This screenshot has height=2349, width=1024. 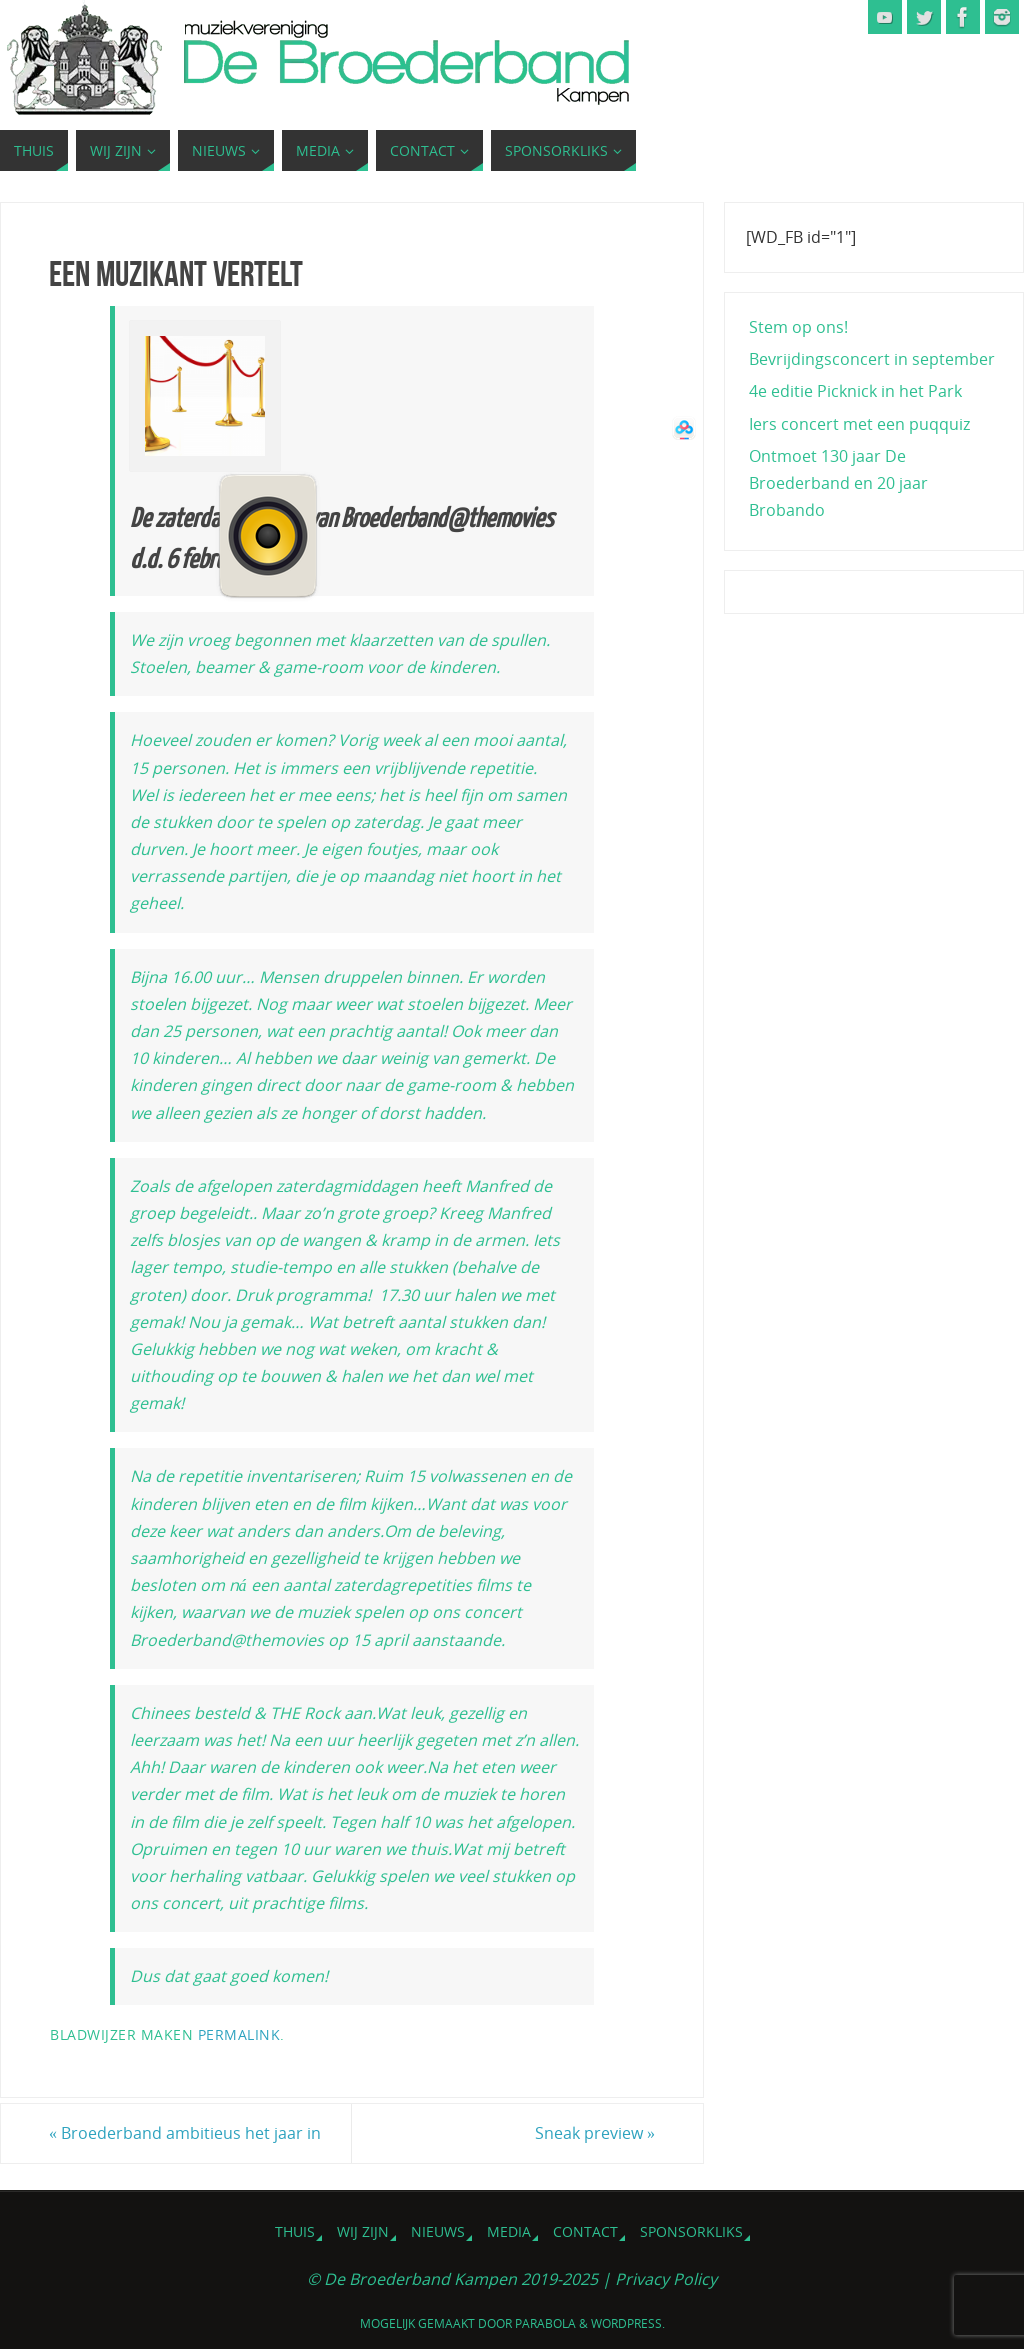 What do you see at coordinates (268, 536) in the screenshot?
I see `open Rhythmbox music player` at bounding box center [268, 536].